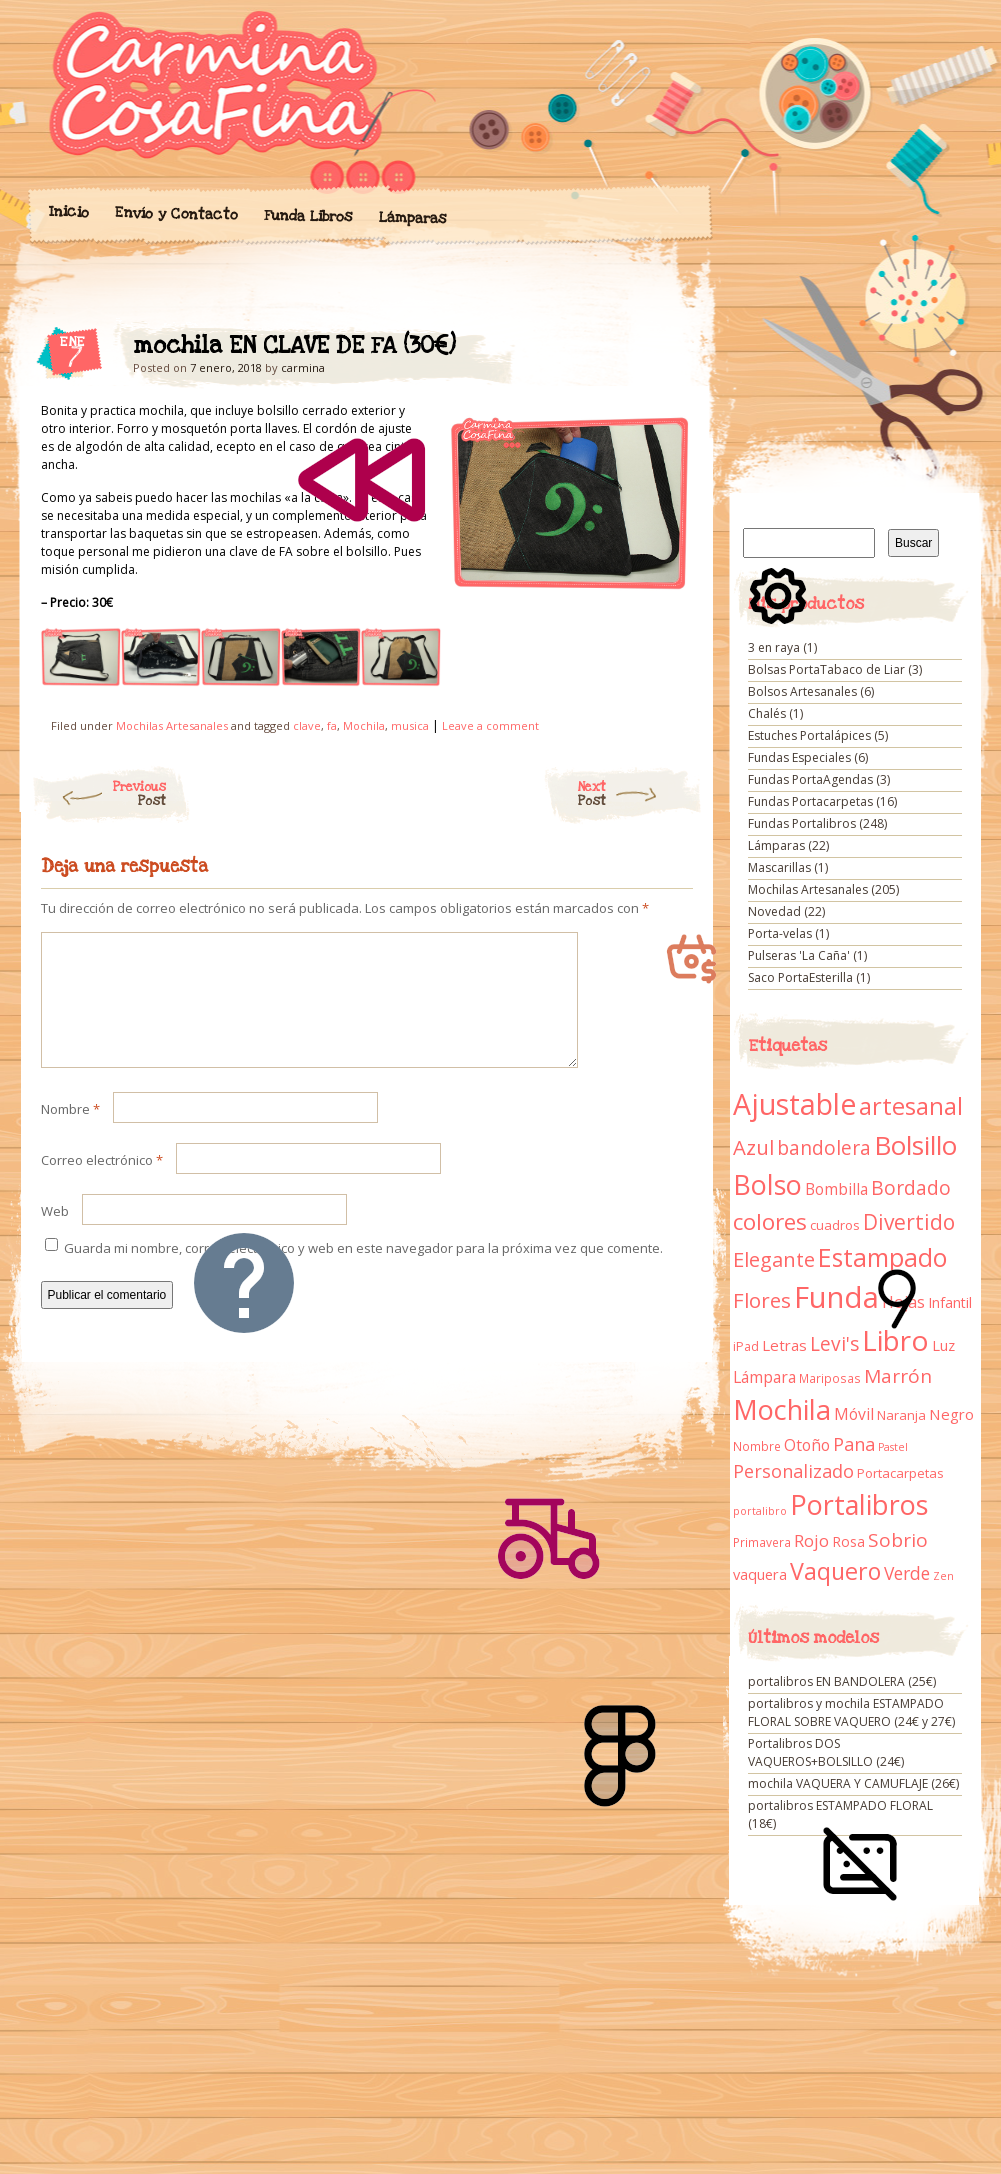  I want to click on indicates the number nine in a list or sequence, so click(897, 1299).